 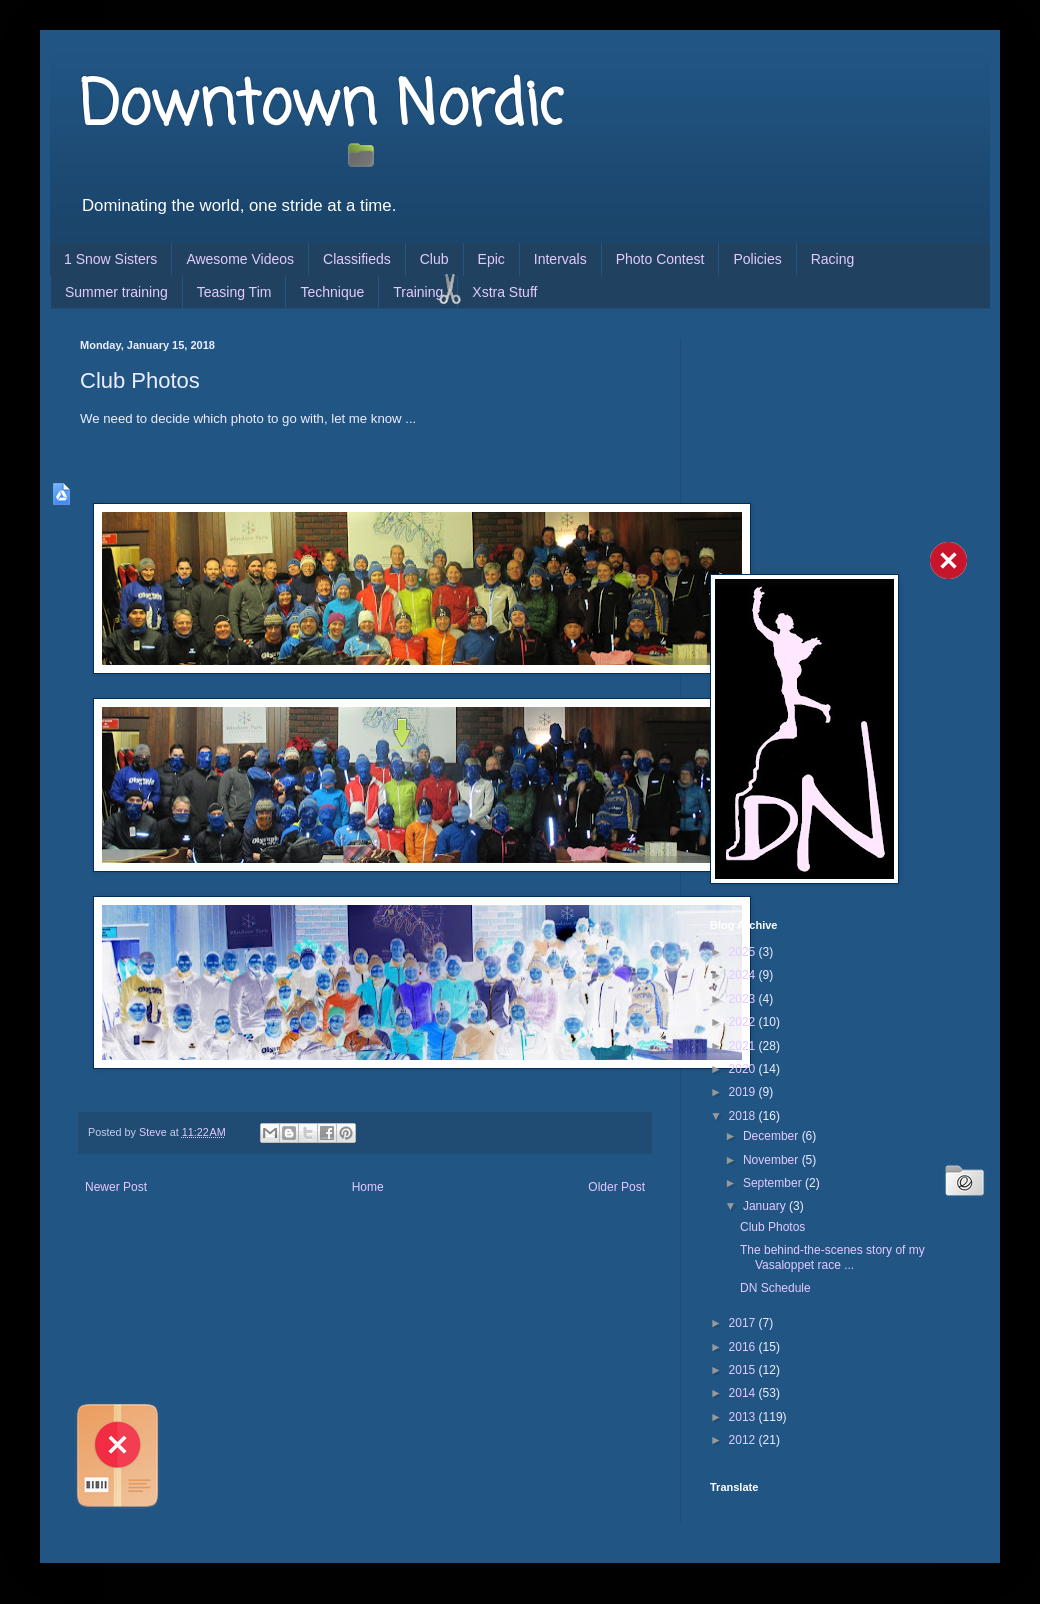 What do you see at coordinates (402, 734) in the screenshot?
I see `save the current file or document` at bounding box center [402, 734].